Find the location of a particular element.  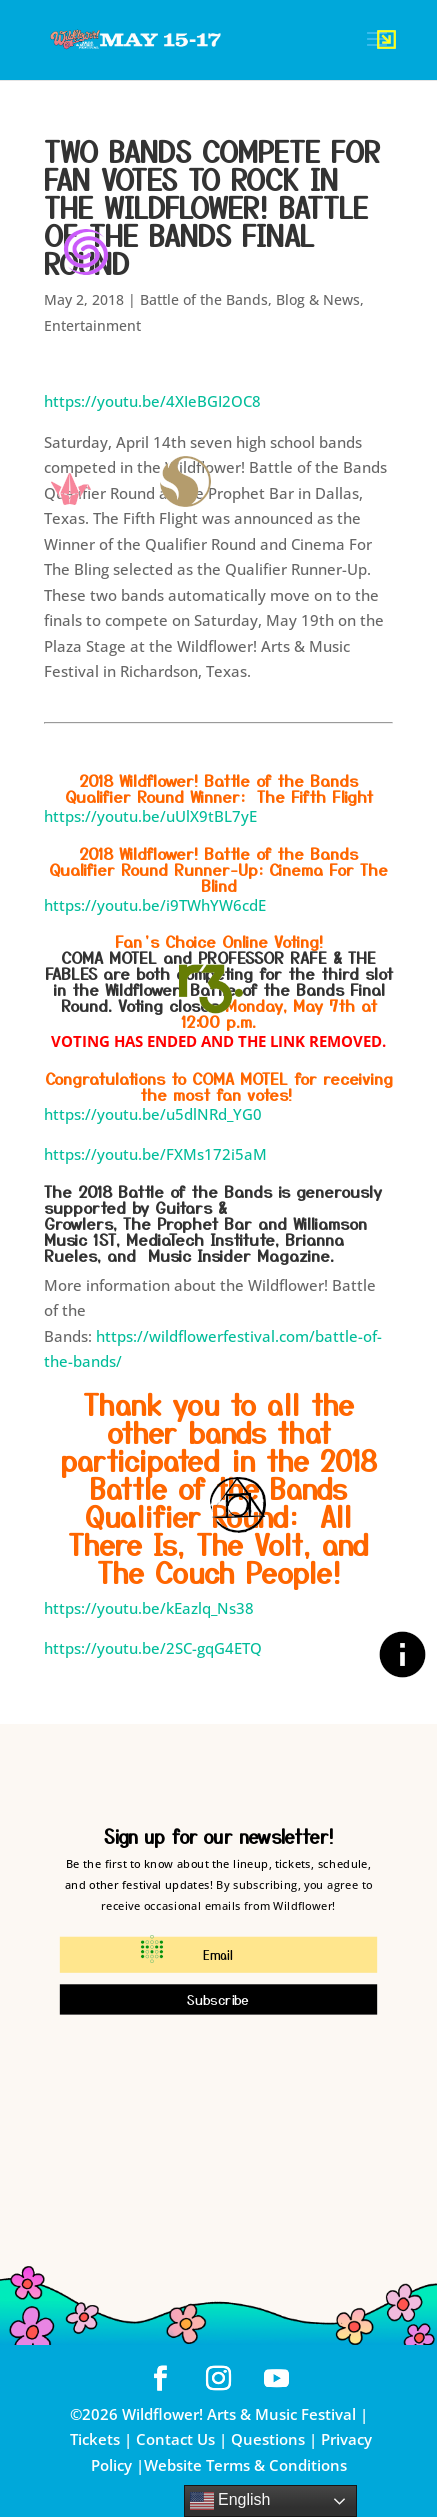

r3 company logo is located at coordinates (211, 989).